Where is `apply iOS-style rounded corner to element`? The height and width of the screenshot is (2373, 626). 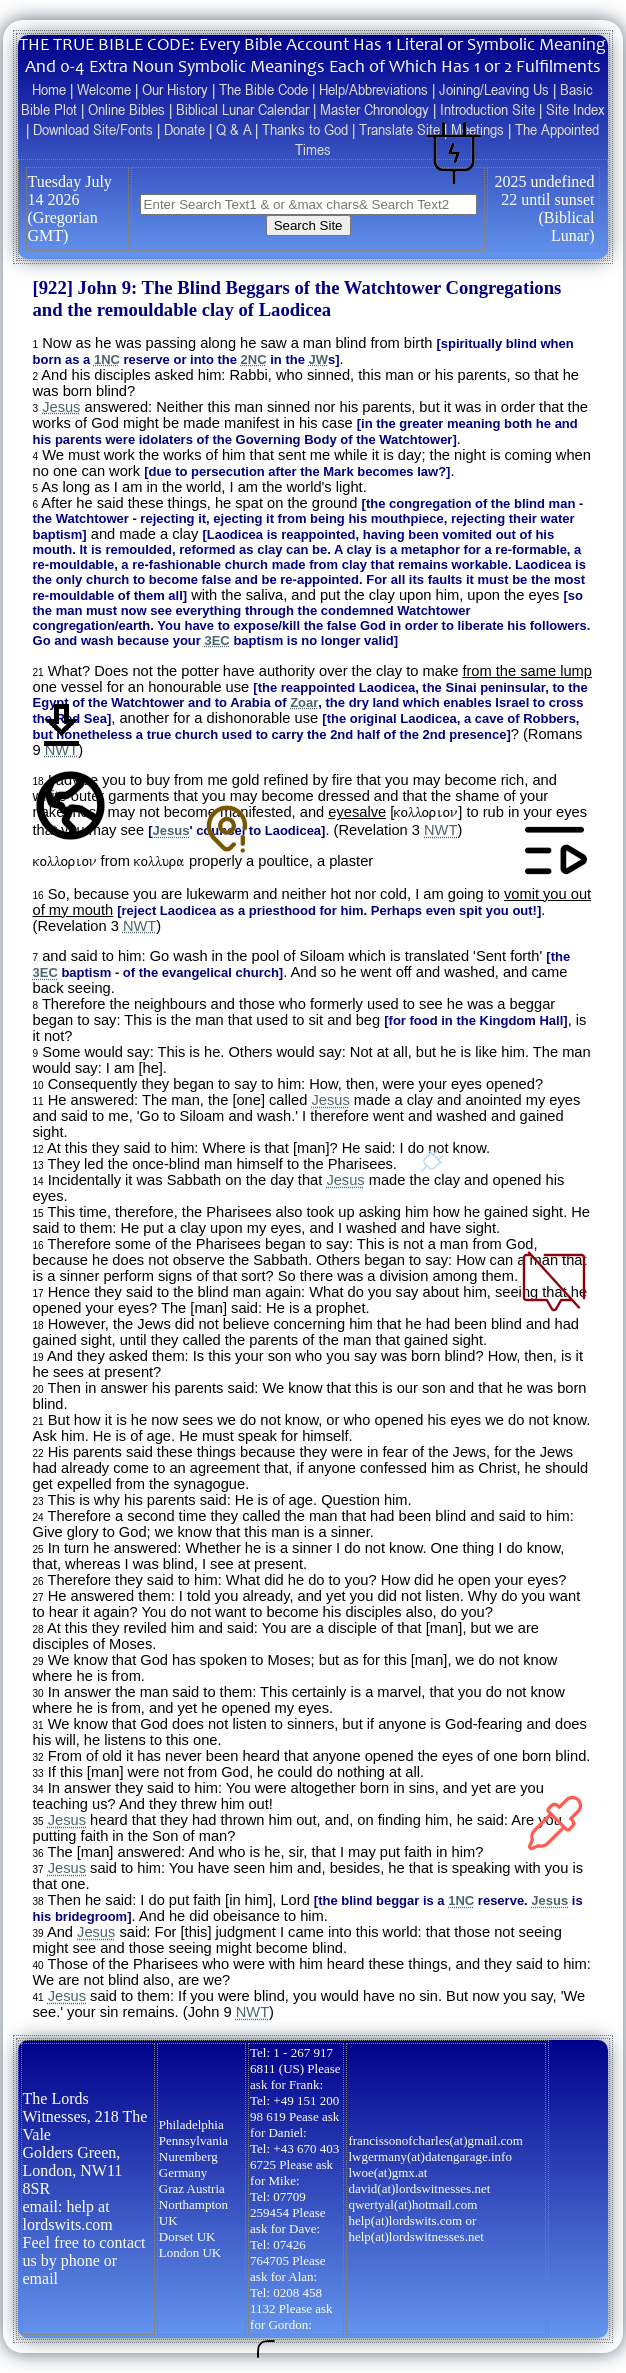 apply iOS-style rounded corner to element is located at coordinates (266, 2349).